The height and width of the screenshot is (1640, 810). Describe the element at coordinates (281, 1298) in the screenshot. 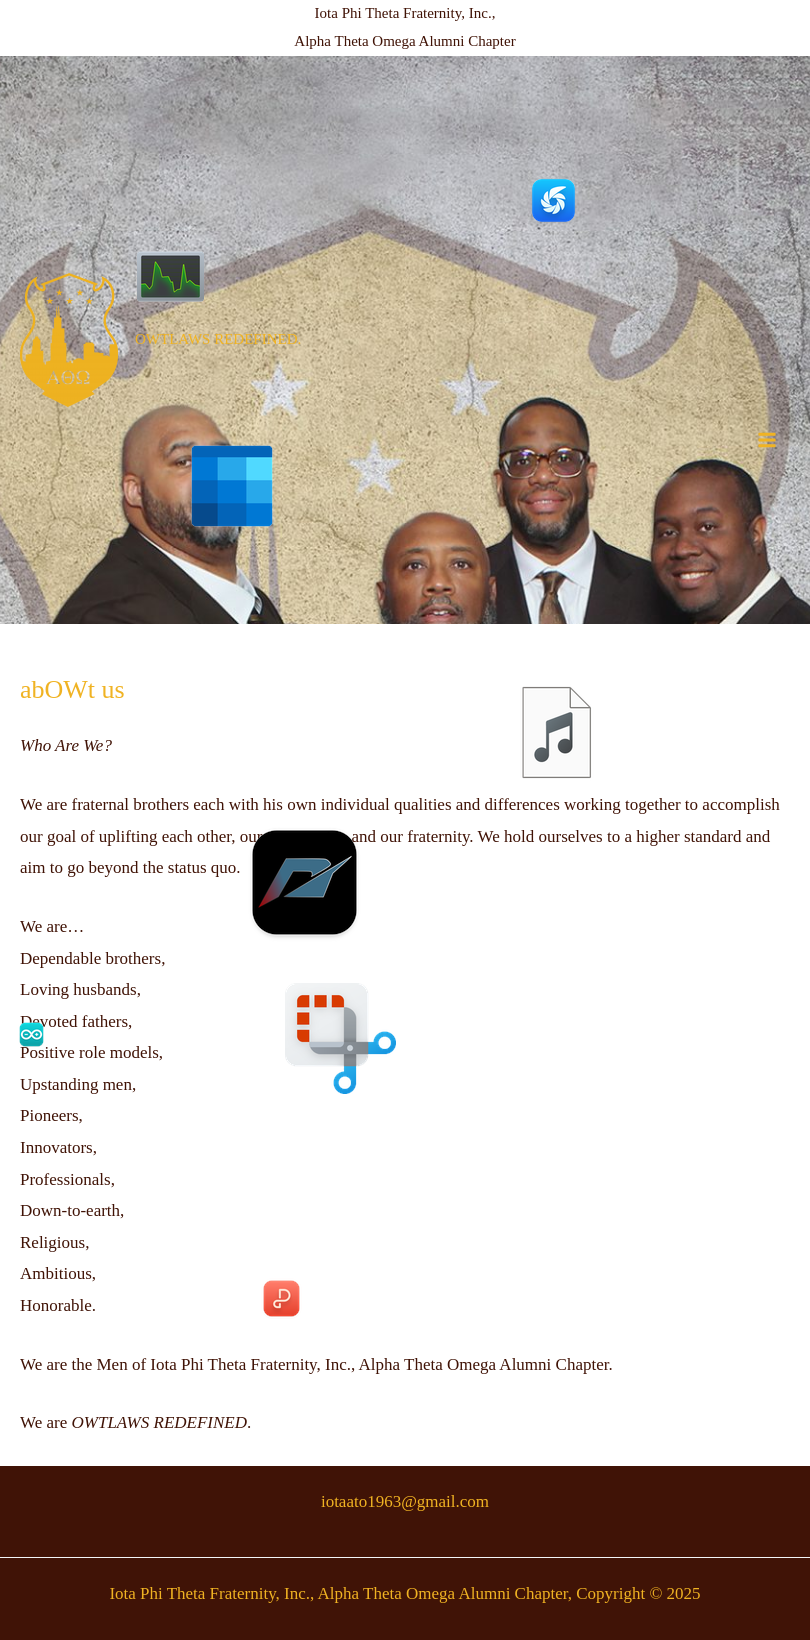

I see `open wps pdf editor application` at that location.